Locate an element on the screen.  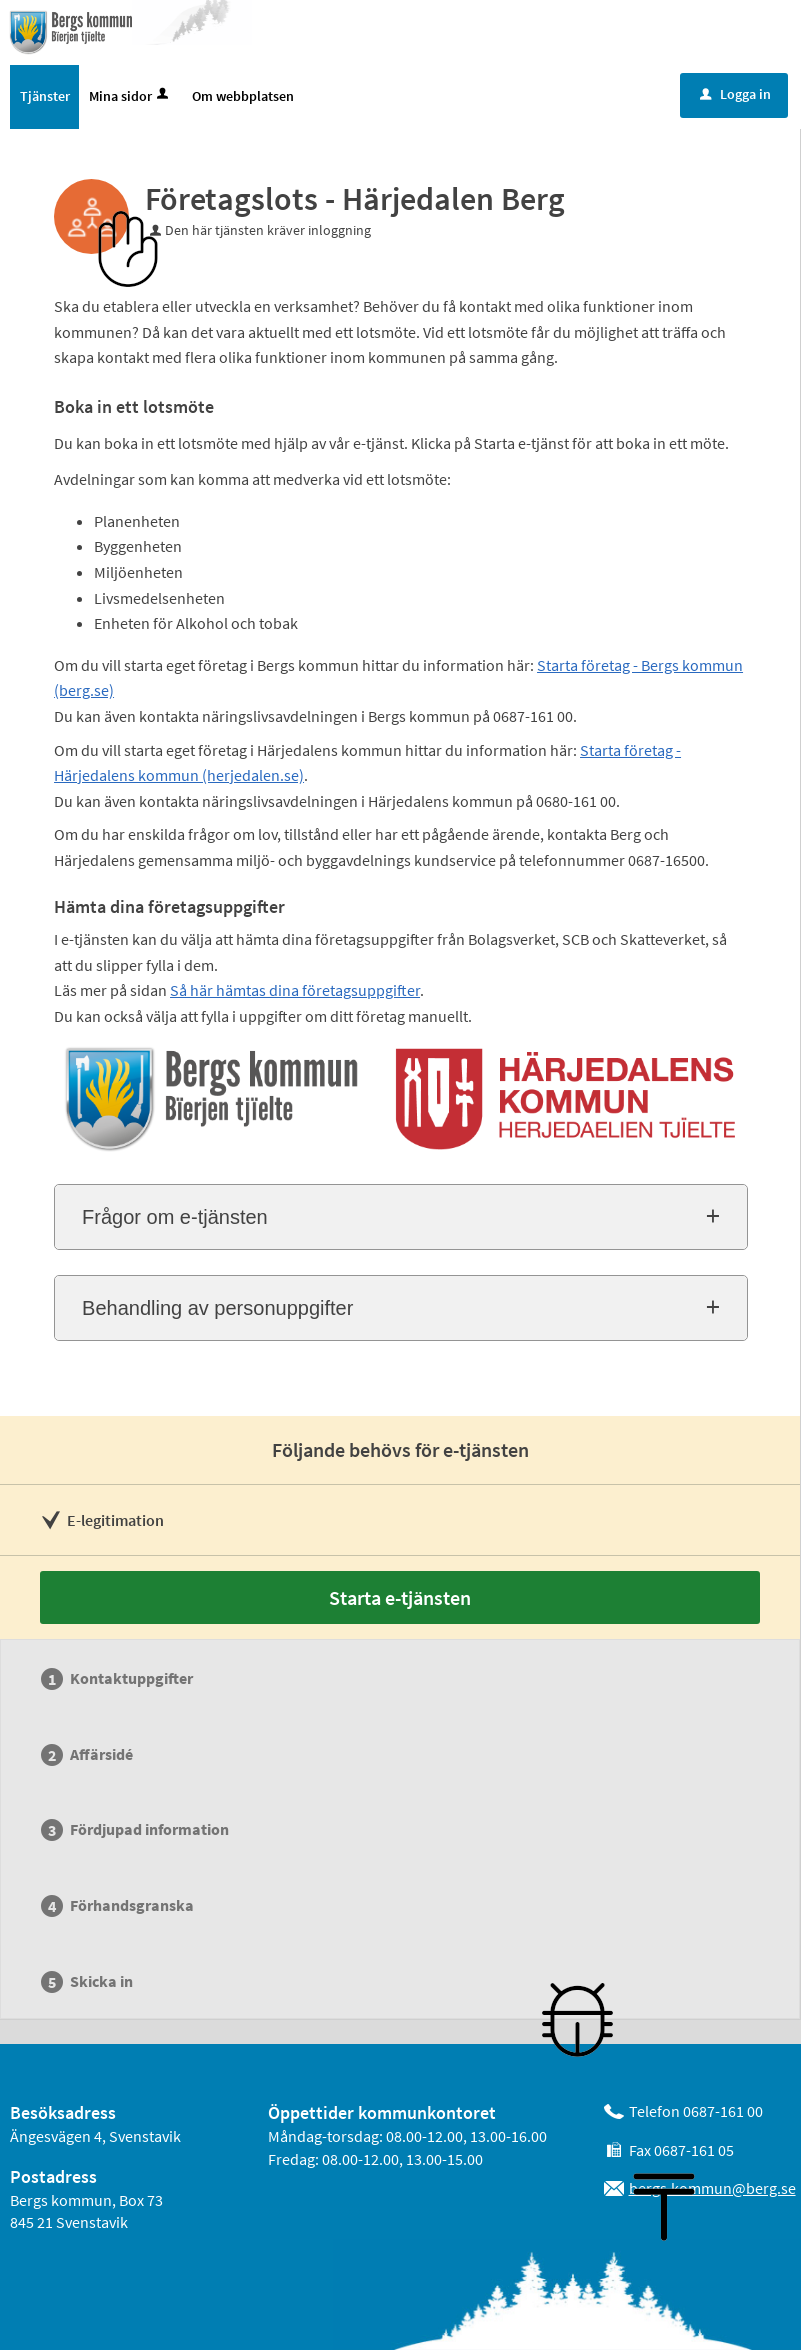
display prices in kazakhstani tenge is located at coordinates (664, 2204).